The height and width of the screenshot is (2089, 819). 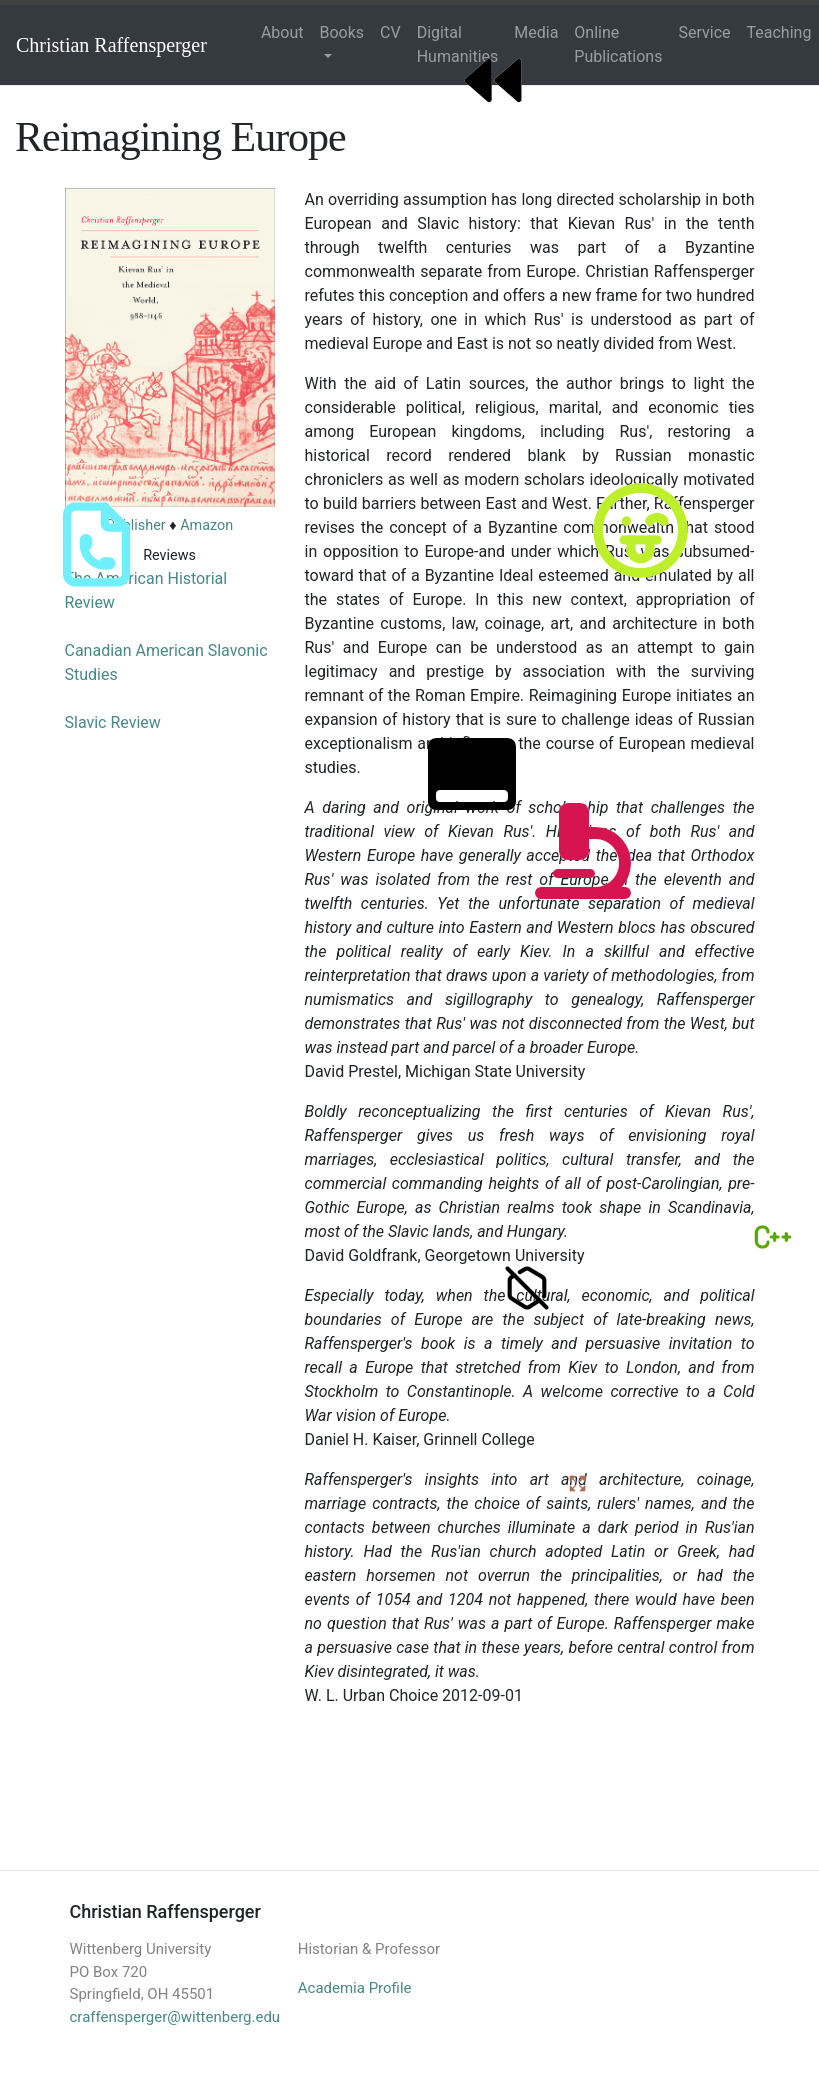 I want to click on view contact information file, so click(x=96, y=544).